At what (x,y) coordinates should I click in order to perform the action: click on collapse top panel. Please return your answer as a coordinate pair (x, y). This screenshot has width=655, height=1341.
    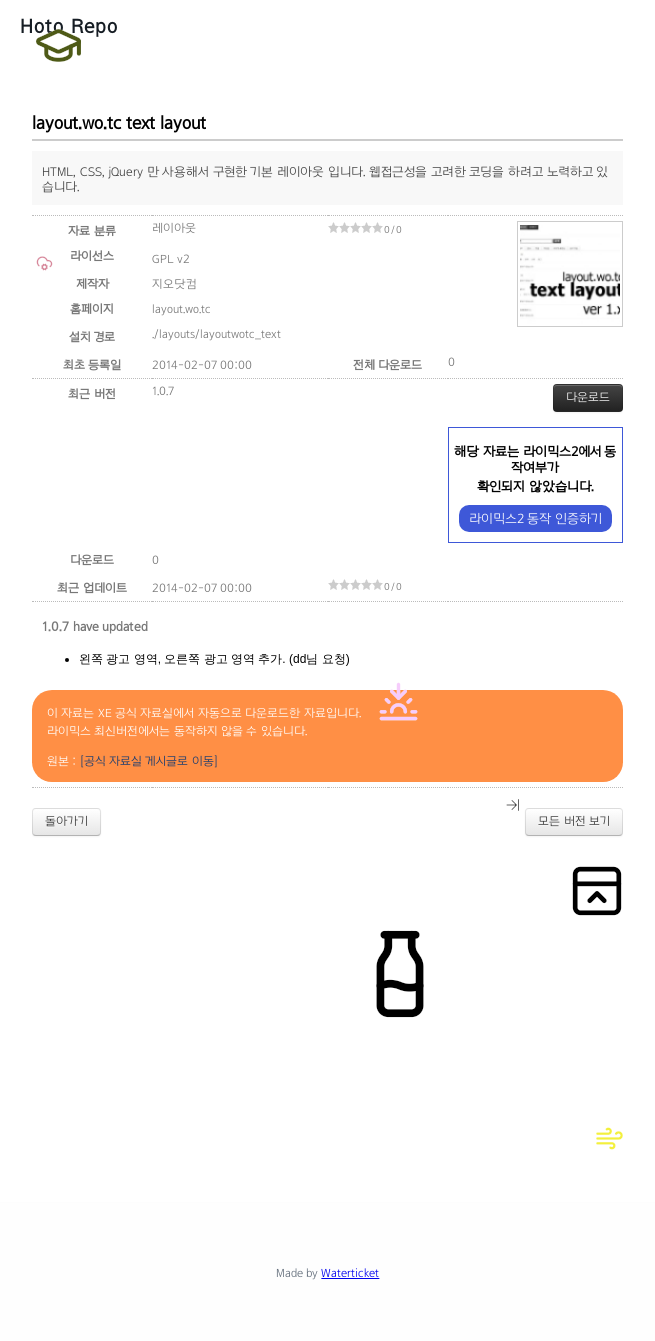
    Looking at the image, I should click on (597, 891).